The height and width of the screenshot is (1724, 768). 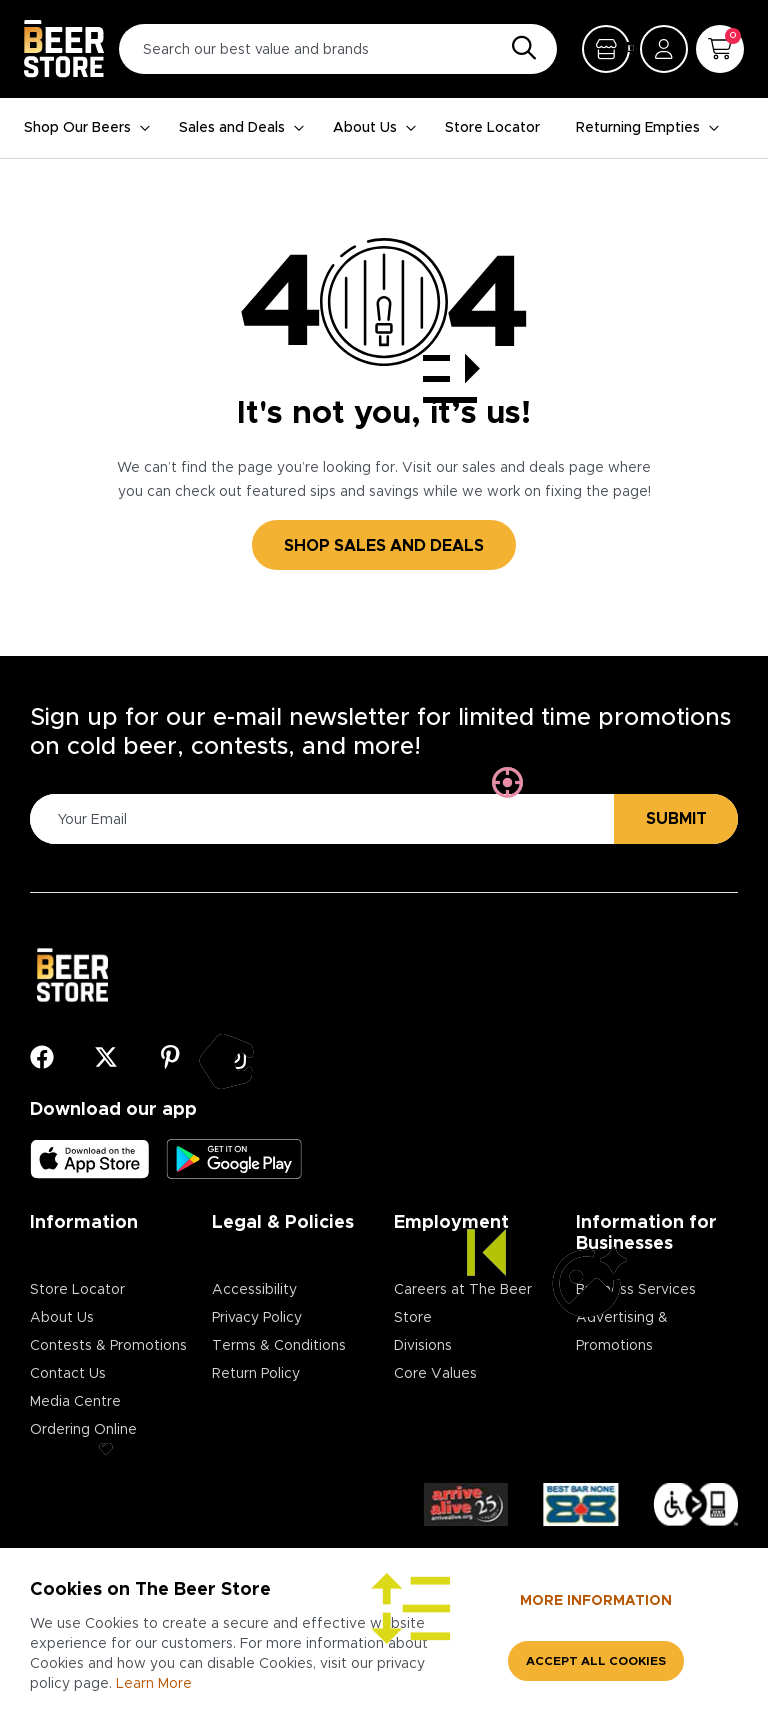 What do you see at coordinates (226, 1061) in the screenshot?
I see `open HumHub social network platform` at bounding box center [226, 1061].